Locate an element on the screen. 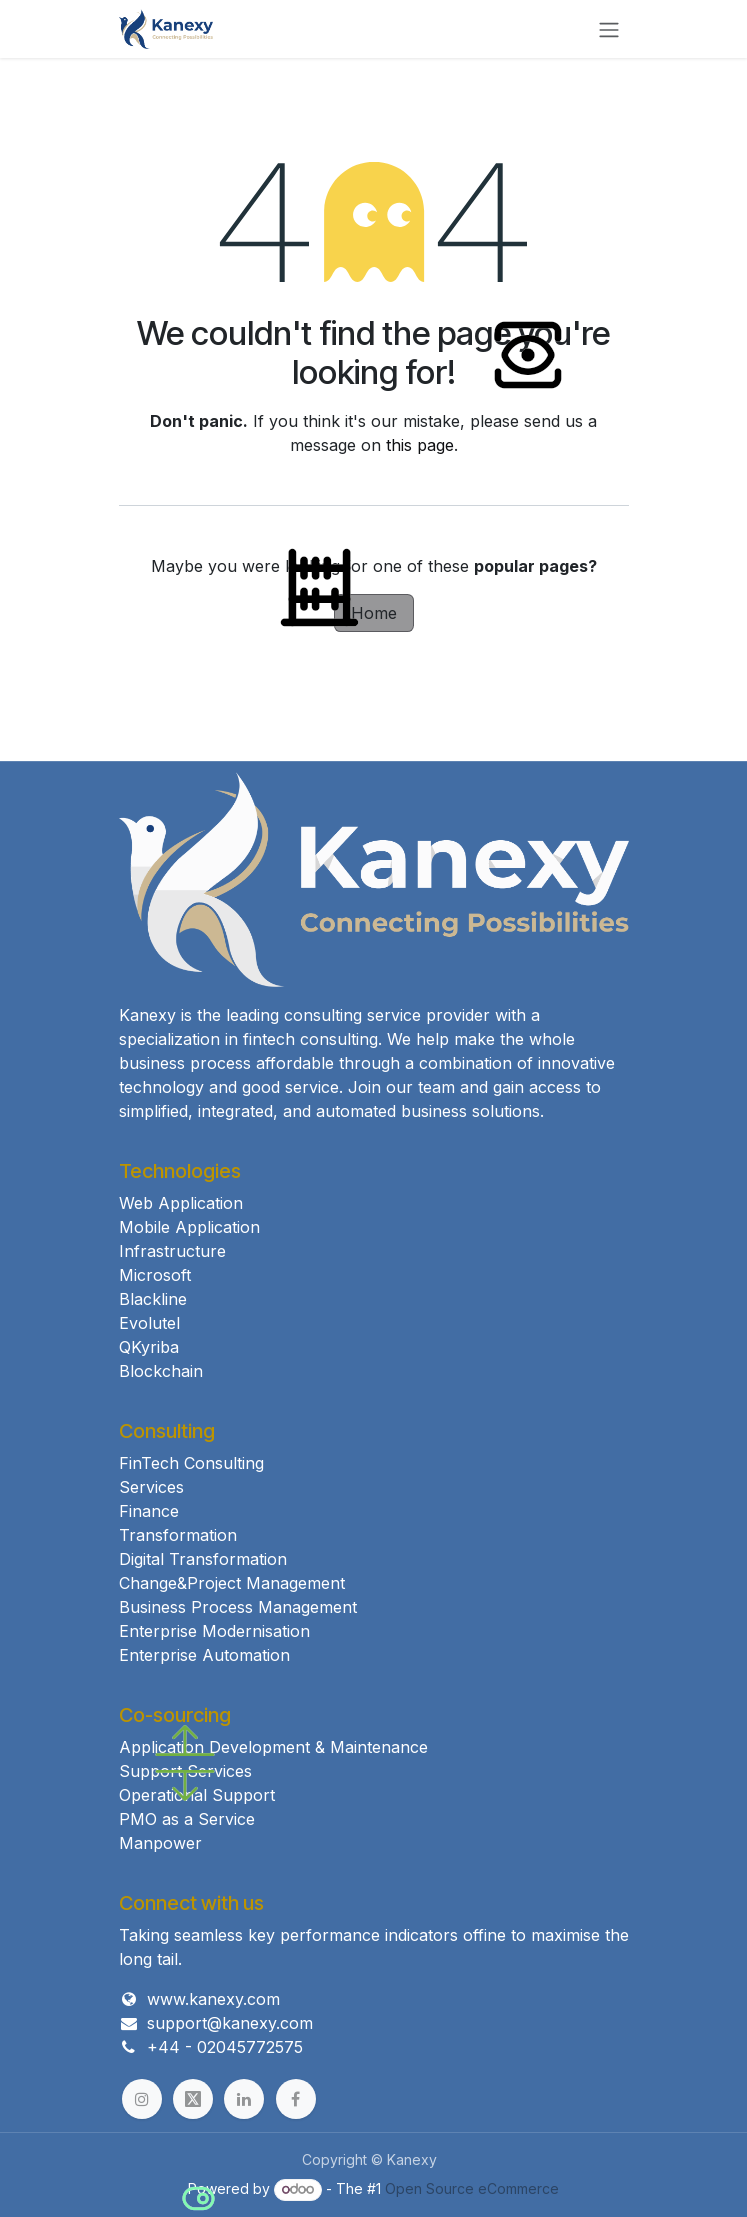 The width and height of the screenshot is (747, 2217). access calculator or counting tool is located at coordinates (319, 587).